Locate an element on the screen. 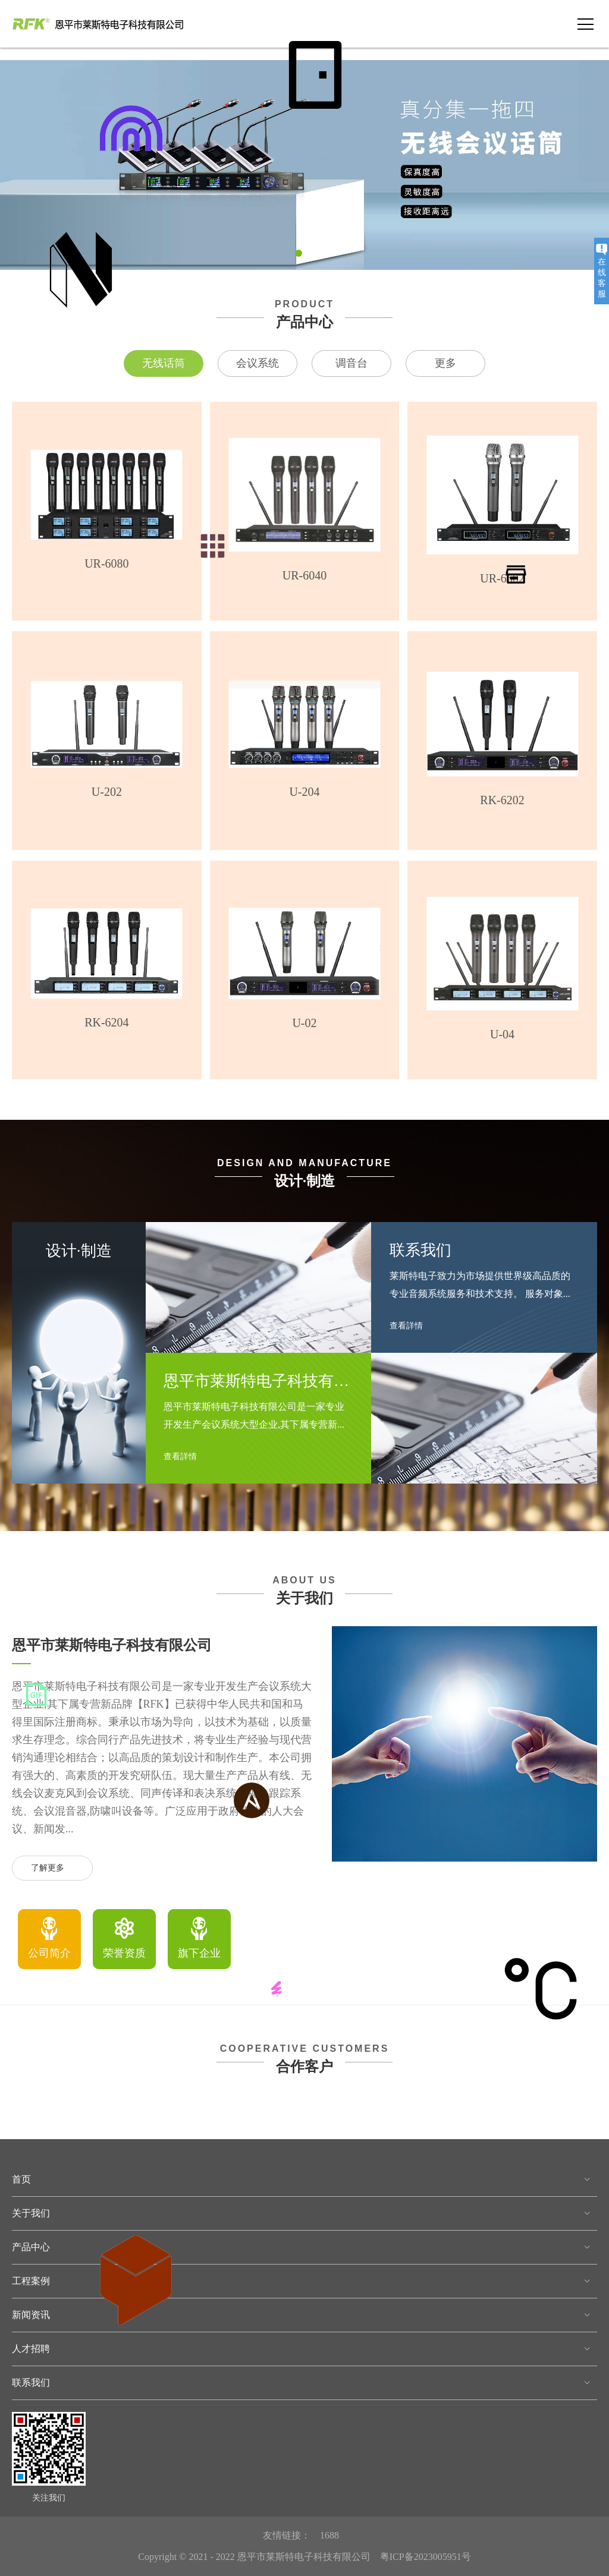  access Google Dialogflow conversational AI platform is located at coordinates (136, 2280).